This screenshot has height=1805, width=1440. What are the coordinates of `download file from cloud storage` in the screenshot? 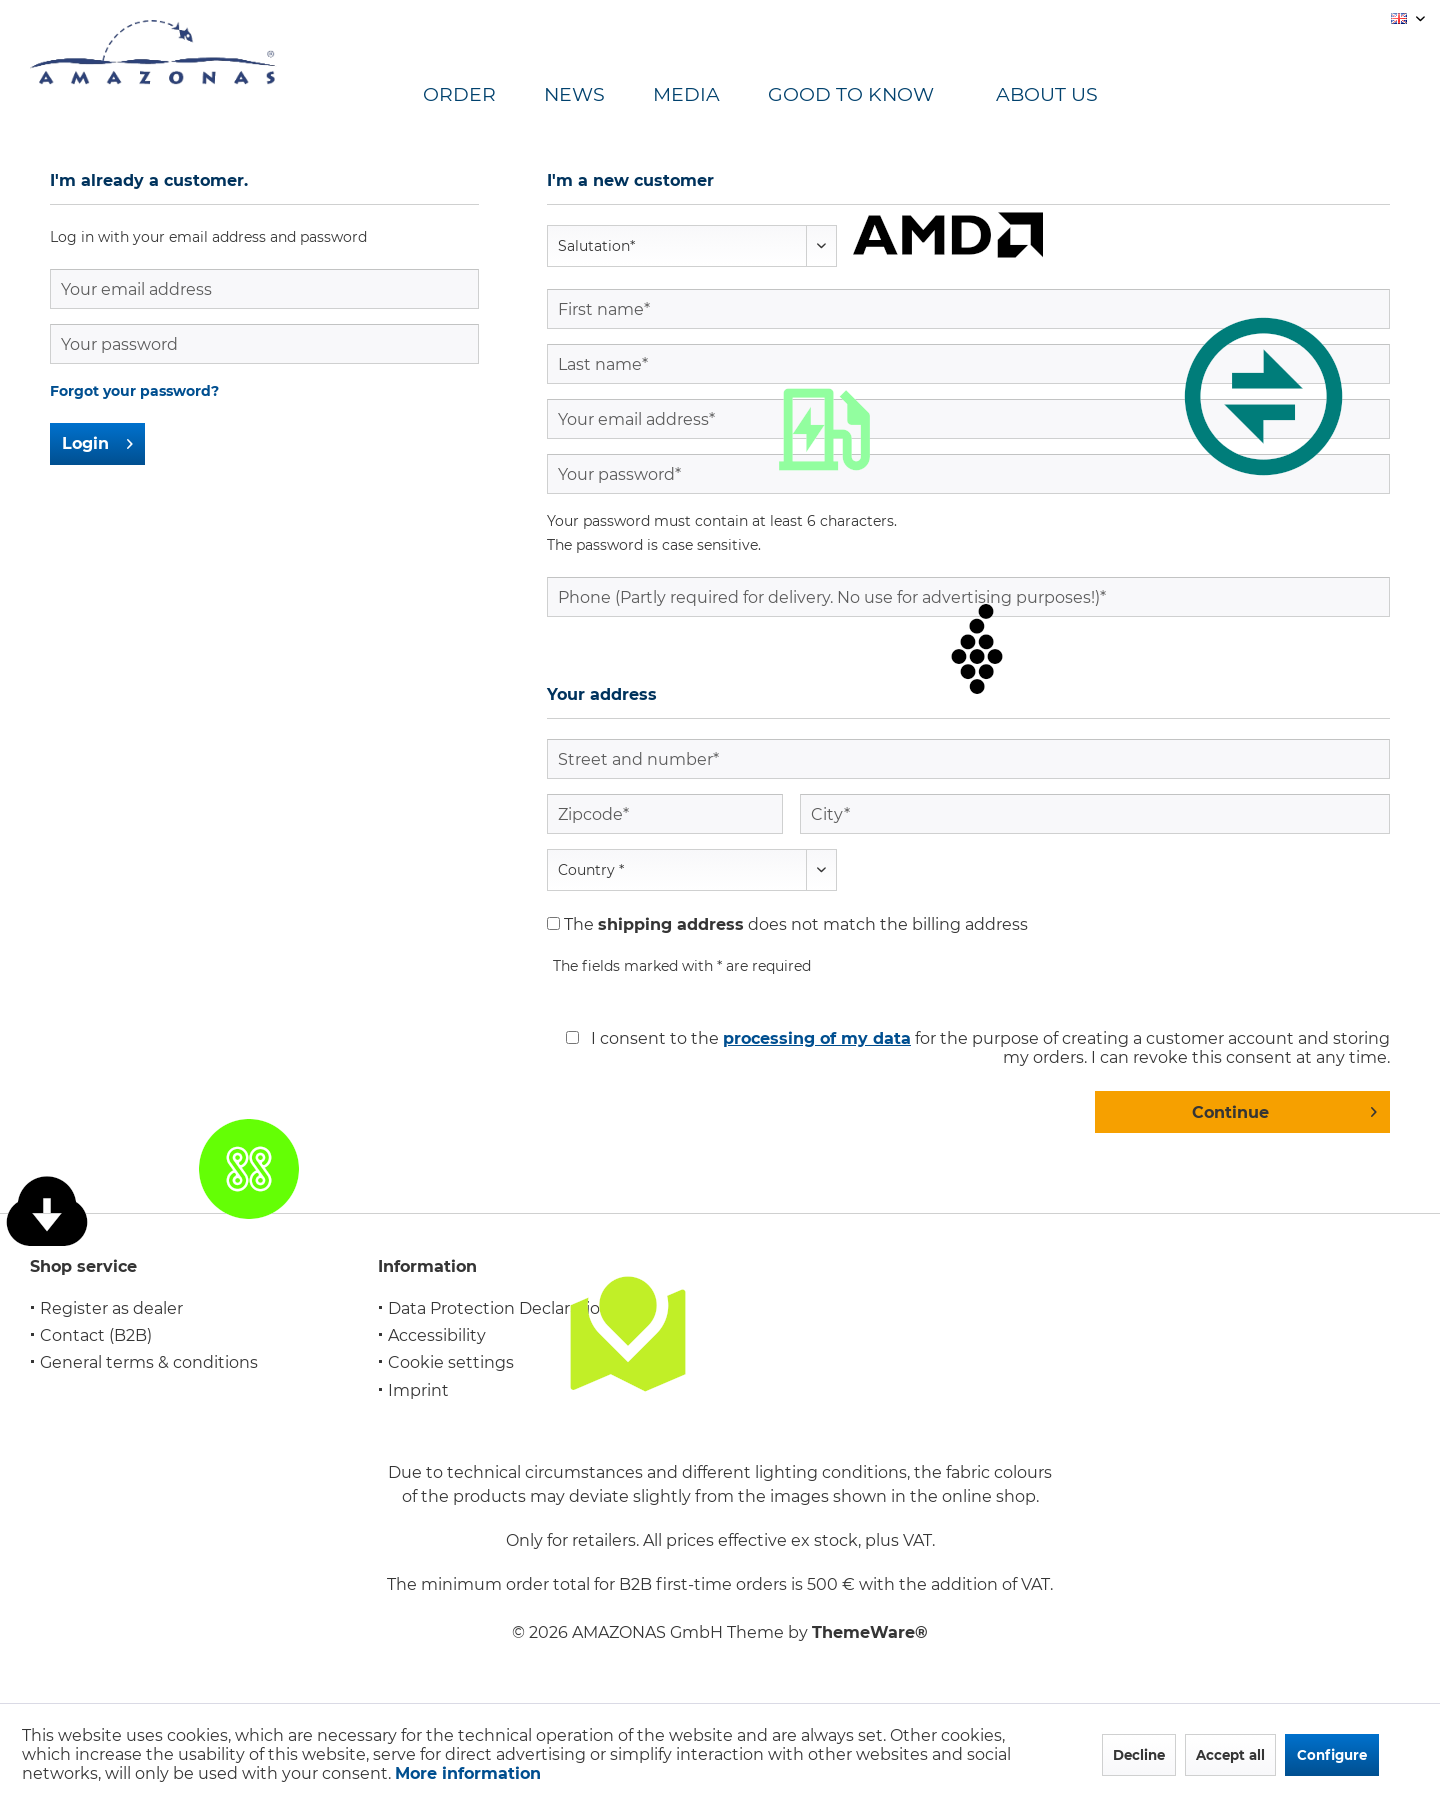 It's located at (47, 1213).